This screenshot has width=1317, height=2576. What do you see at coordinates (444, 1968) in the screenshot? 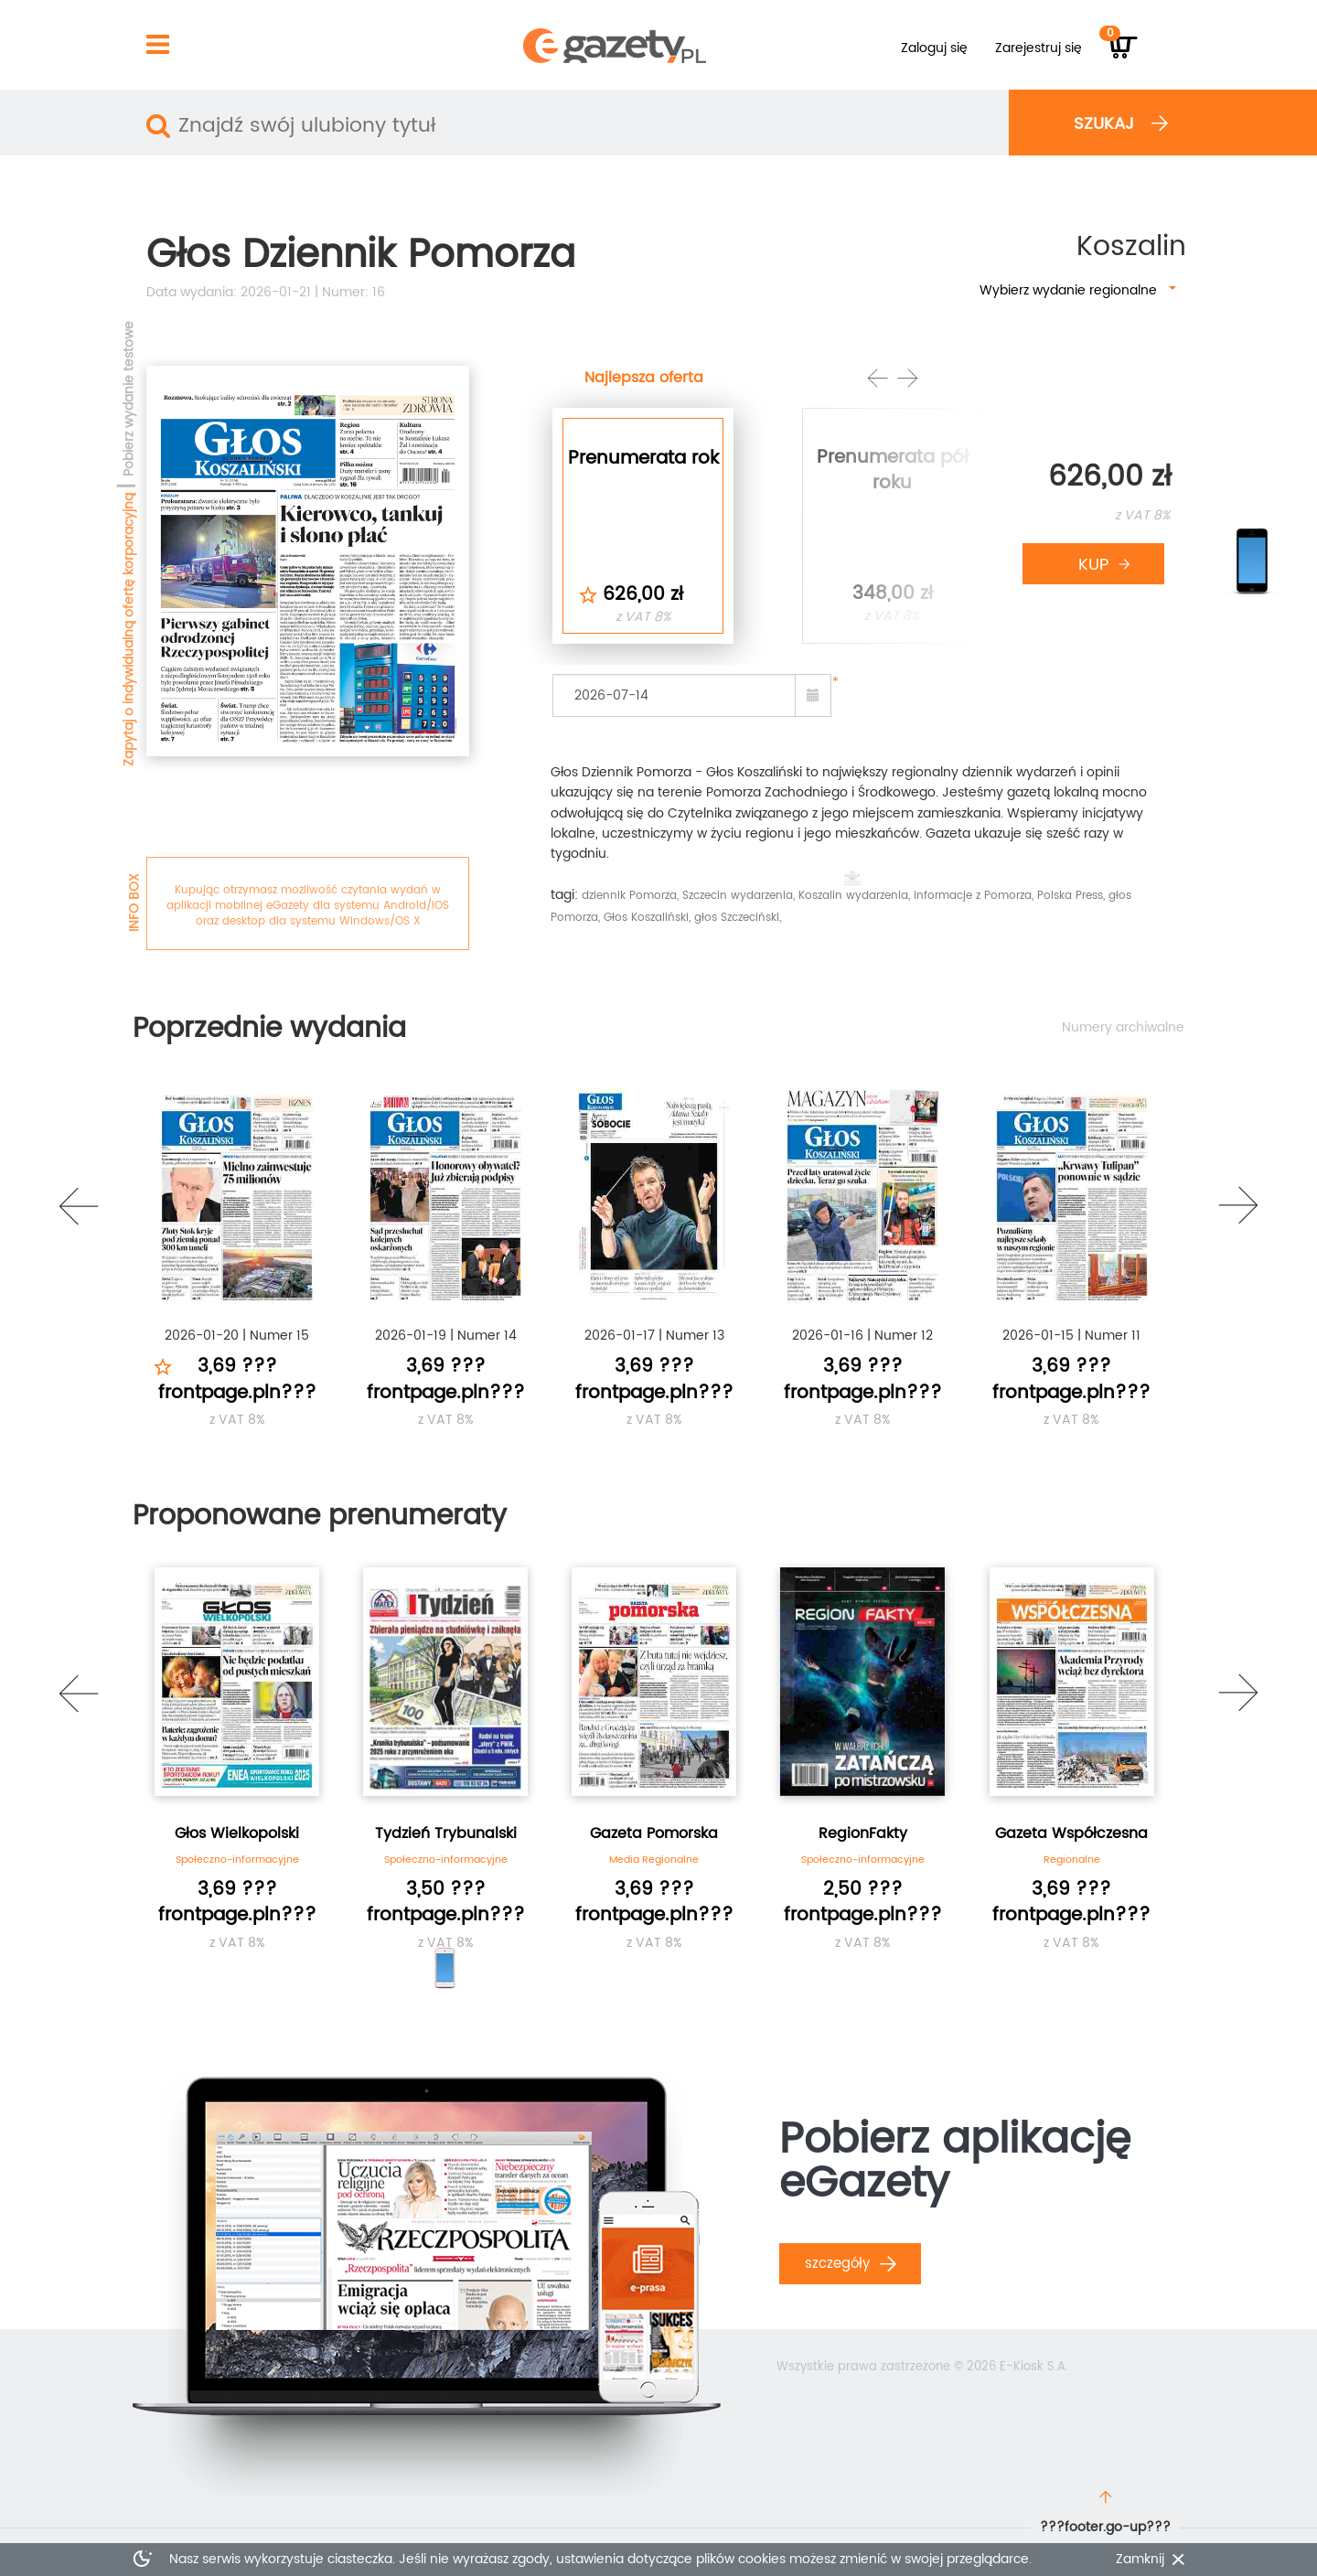
I see `iPod Touch device connected` at bounding box center [444, 1968].